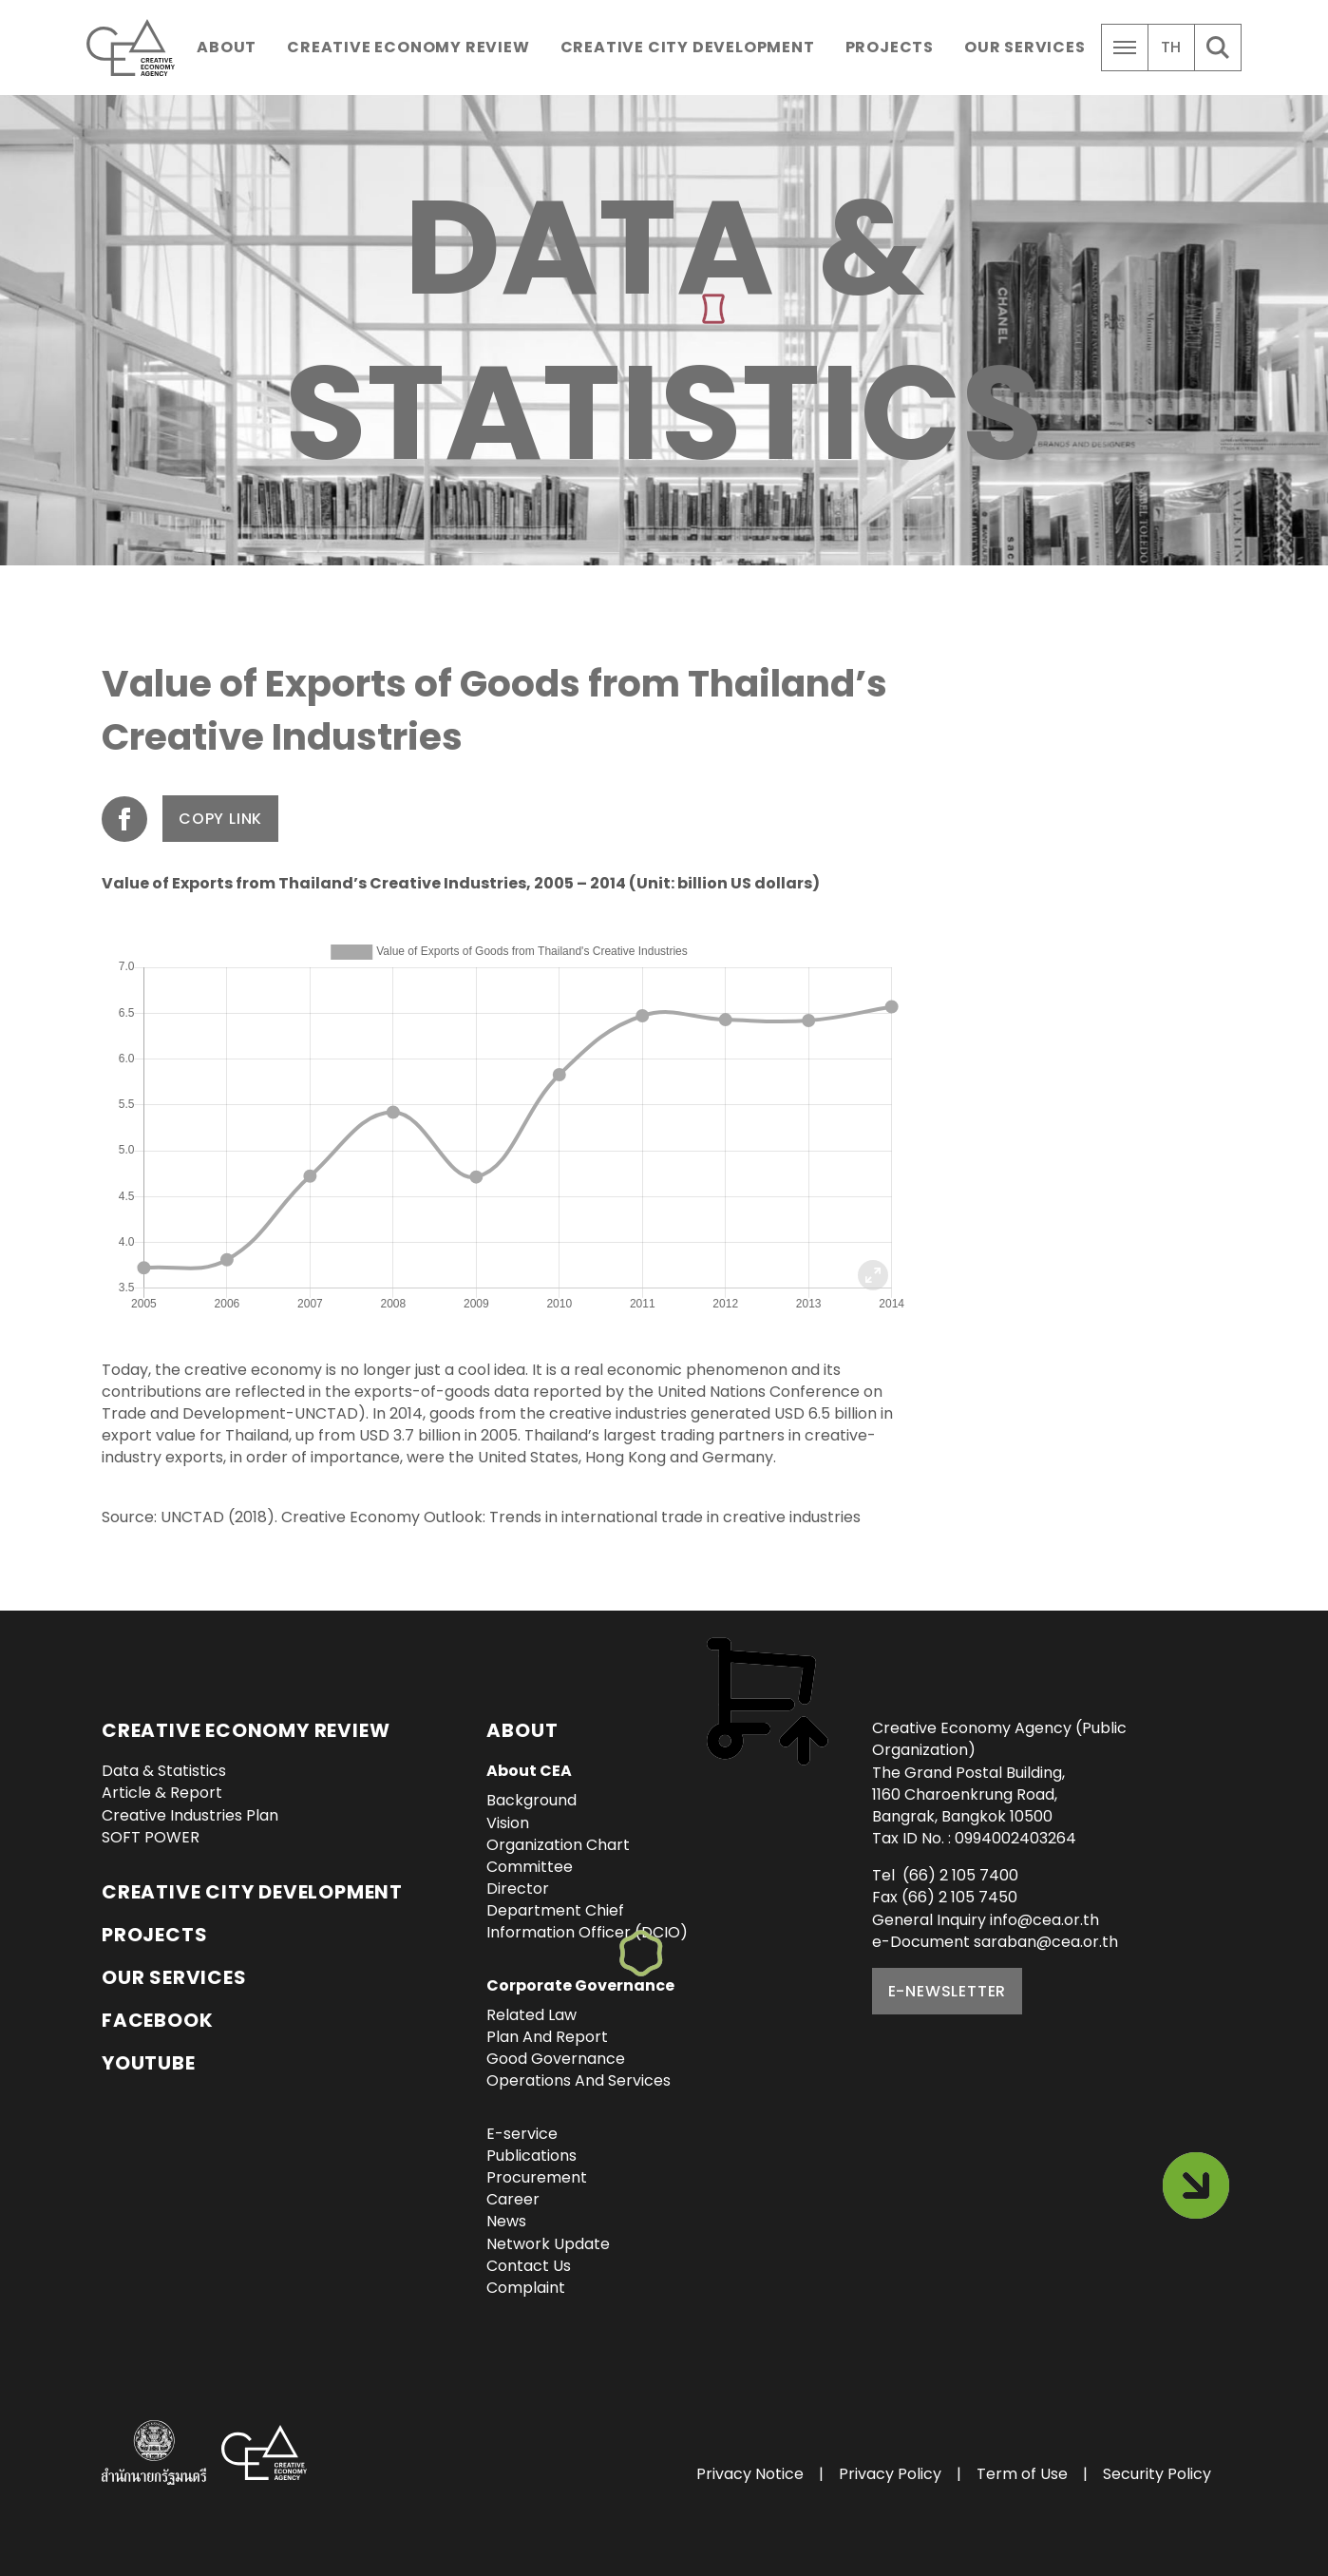  Describe the element at coordinates (640, 1953) in the screenshot. I see `link to Cake social media platform` at that location.